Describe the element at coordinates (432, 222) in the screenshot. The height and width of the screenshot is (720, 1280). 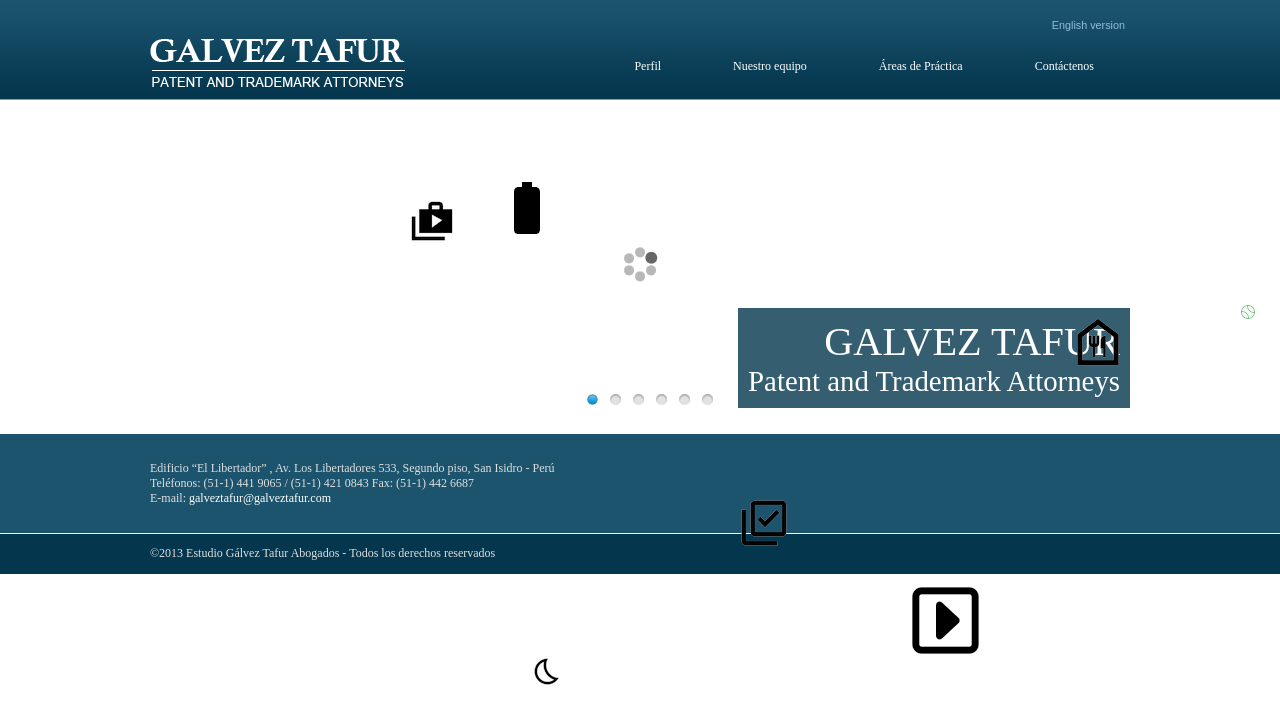
I see `access purchased video content` at that location.